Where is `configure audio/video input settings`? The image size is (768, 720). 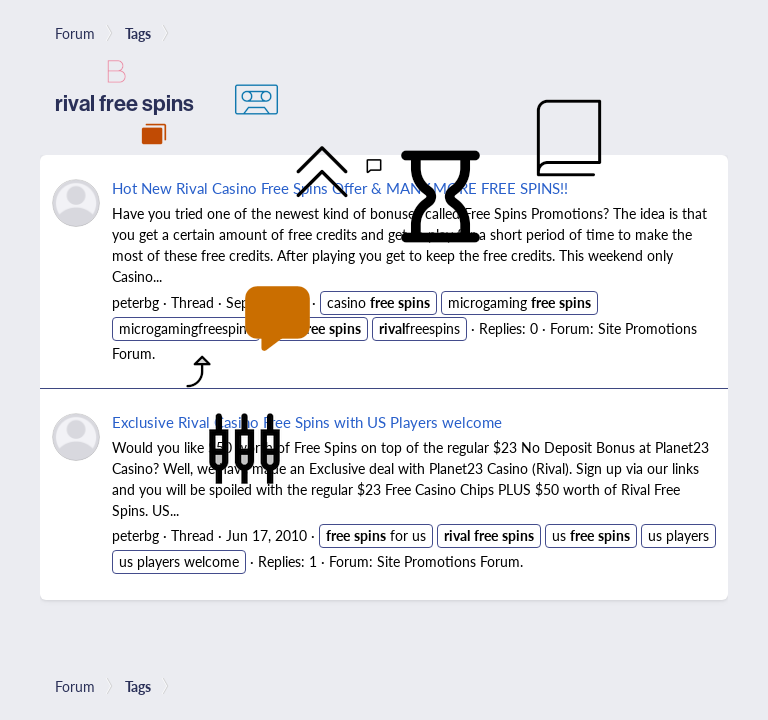
configure audio/video input settings is located at coordinates (244, 448).